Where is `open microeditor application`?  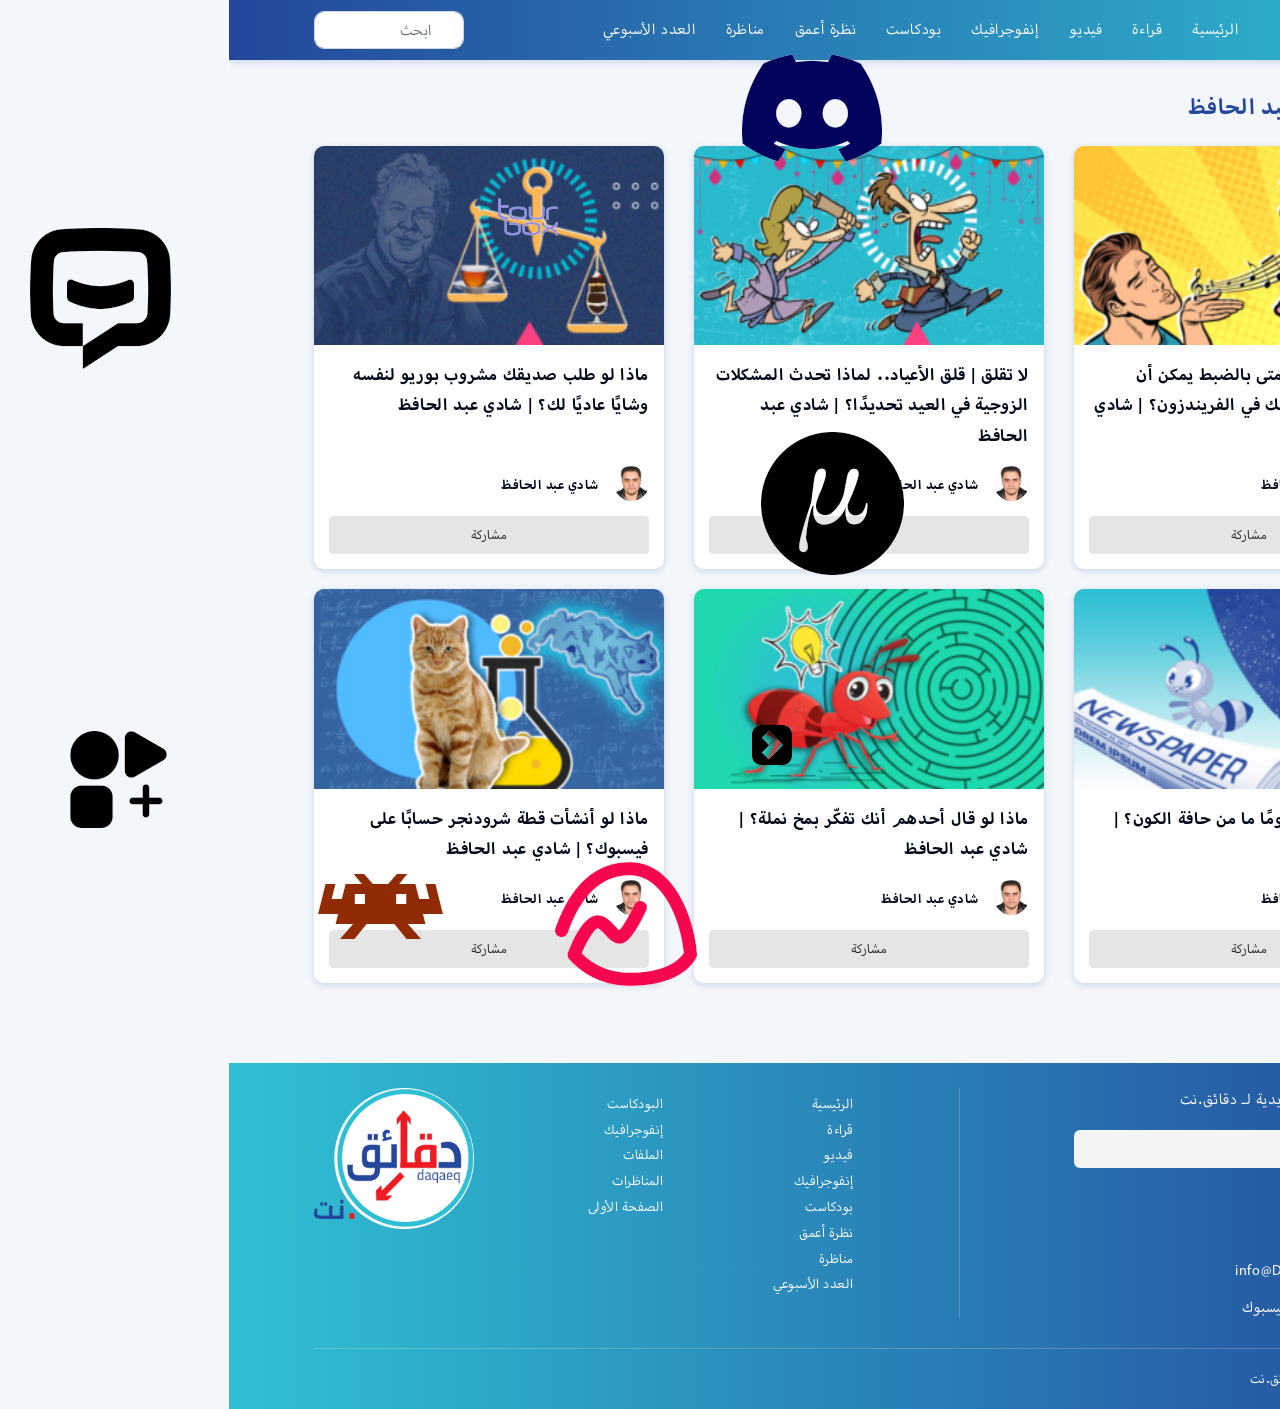 open microeditor application is located at coordinates (832, 503).